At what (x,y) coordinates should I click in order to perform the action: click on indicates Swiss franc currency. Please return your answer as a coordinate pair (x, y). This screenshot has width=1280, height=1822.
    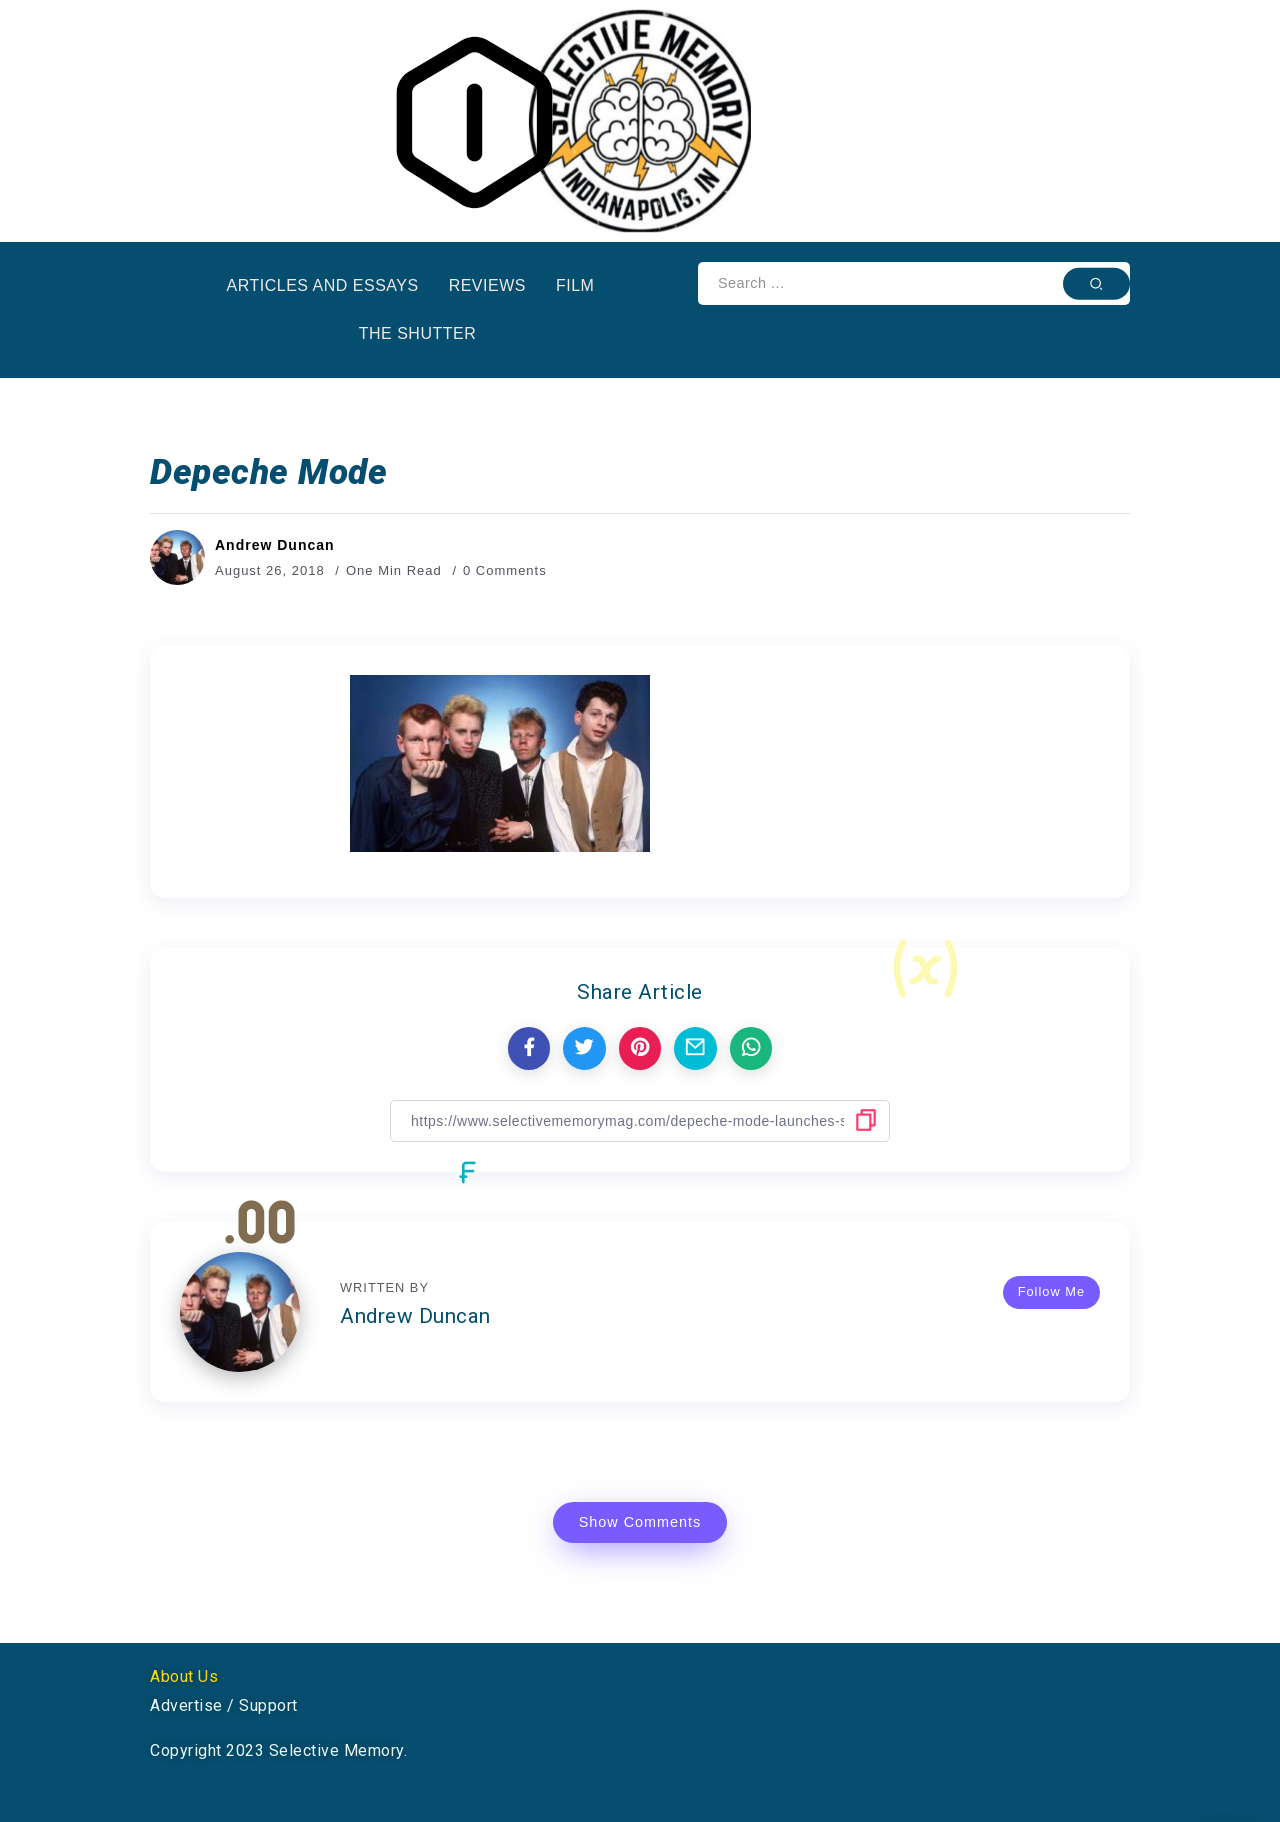
    Looking at the image, I should click on (467, 1172).